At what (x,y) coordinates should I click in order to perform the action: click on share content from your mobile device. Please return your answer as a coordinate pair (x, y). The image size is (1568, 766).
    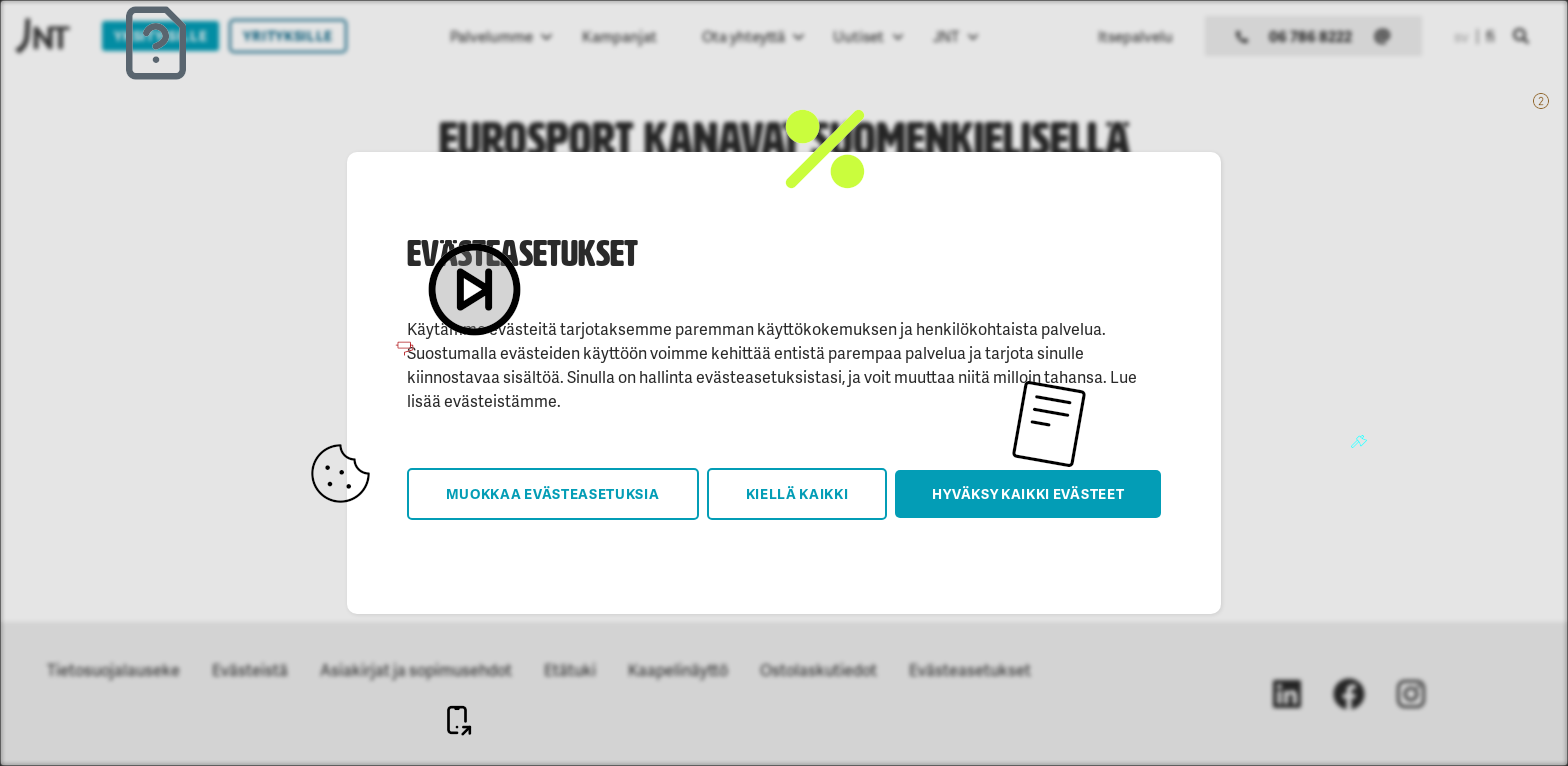
    Looking at the image, I should click on (457, 720).